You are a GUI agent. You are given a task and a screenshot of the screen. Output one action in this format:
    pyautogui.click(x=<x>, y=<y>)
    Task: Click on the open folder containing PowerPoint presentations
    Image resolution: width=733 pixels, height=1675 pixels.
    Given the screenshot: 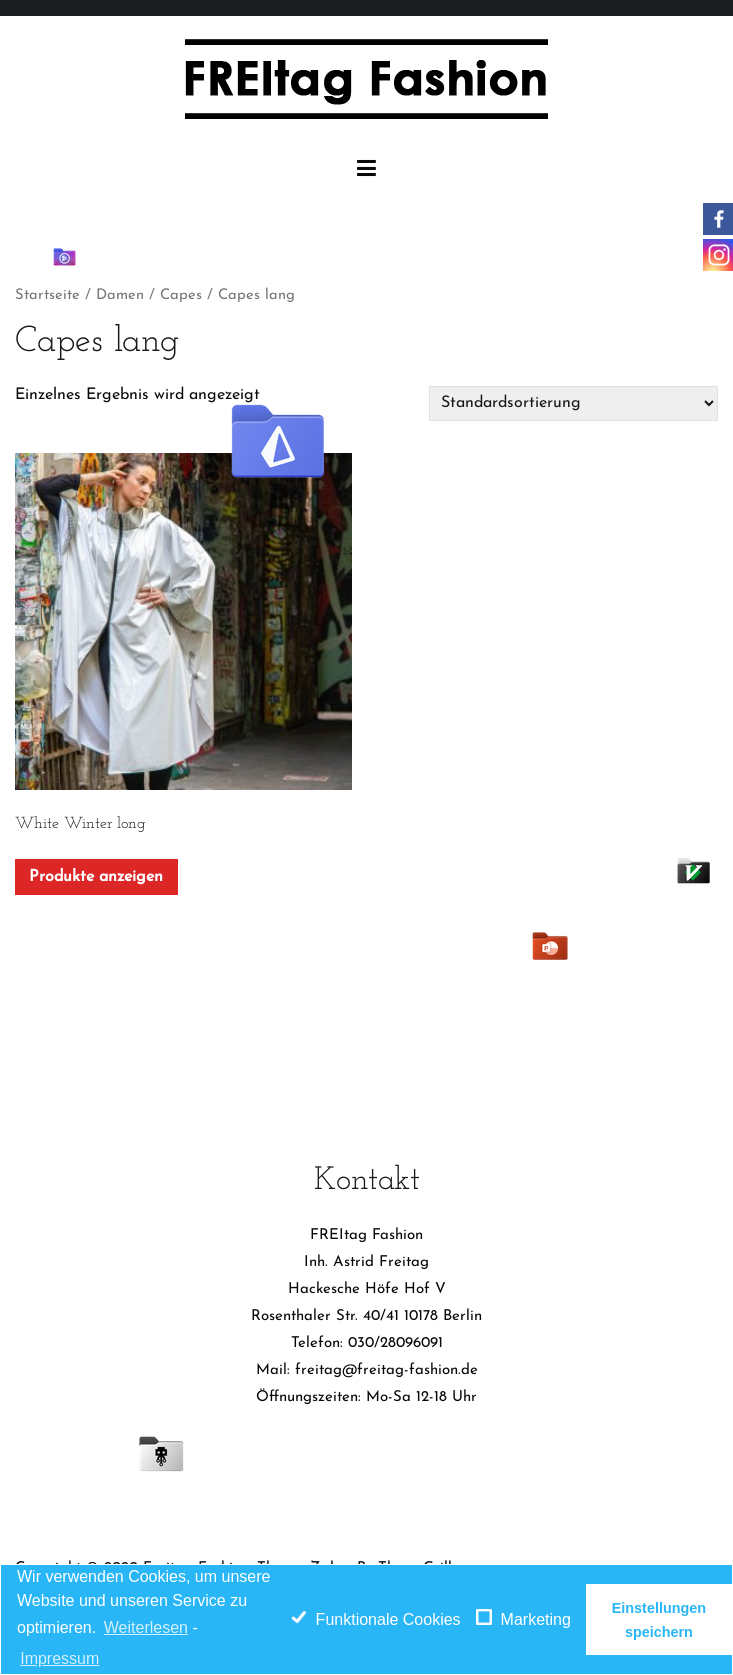 What is the action you would take?
    pyautogui.click(x=550, y=947)
    